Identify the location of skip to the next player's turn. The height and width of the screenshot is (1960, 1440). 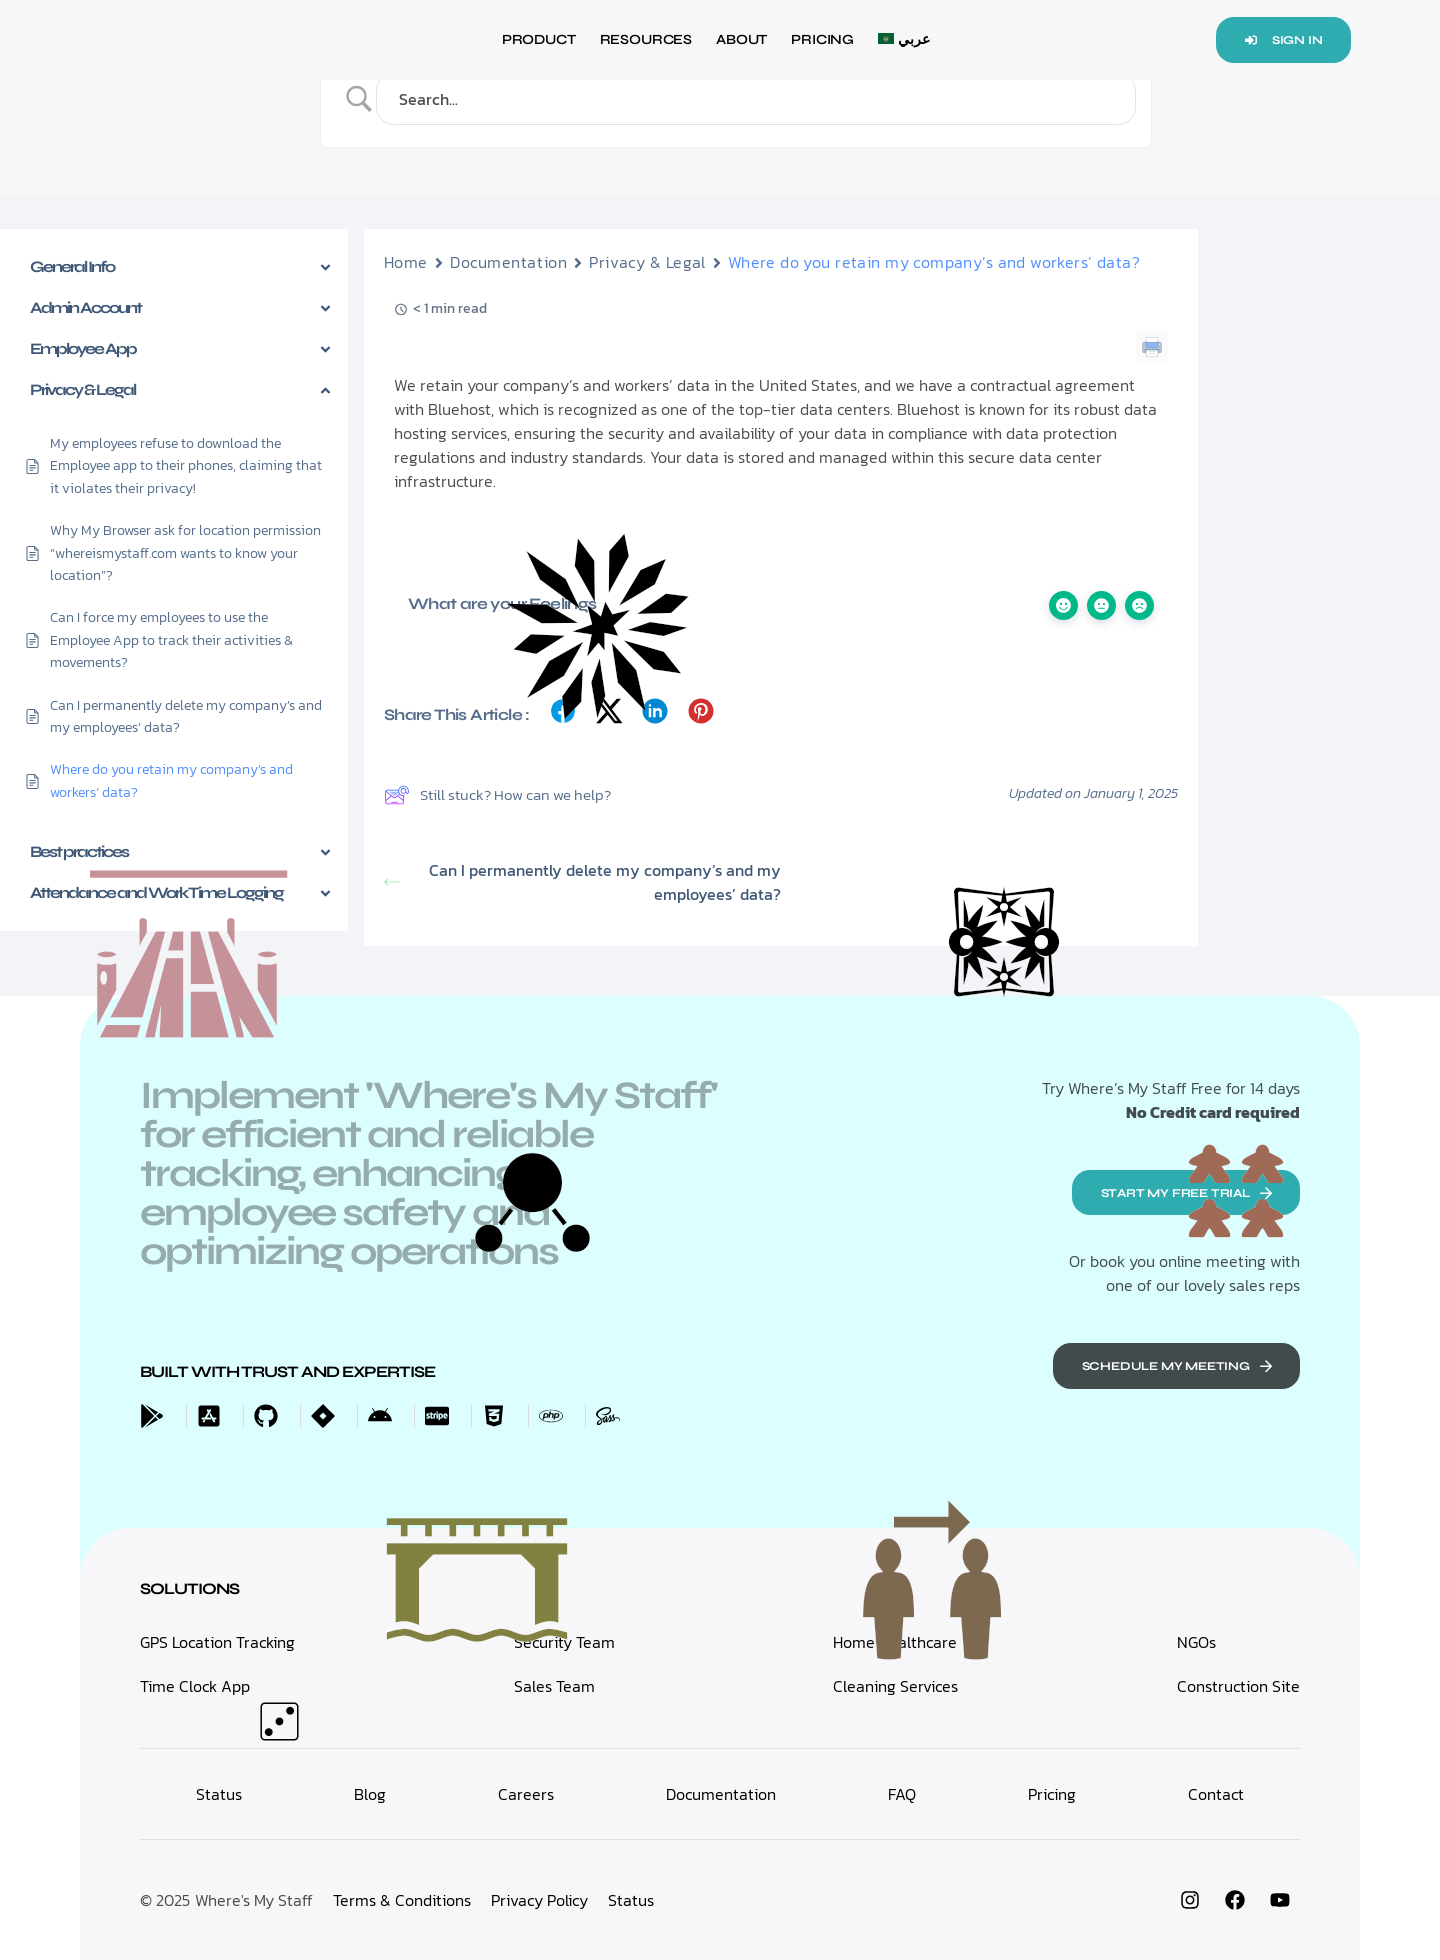
(932, 1582).